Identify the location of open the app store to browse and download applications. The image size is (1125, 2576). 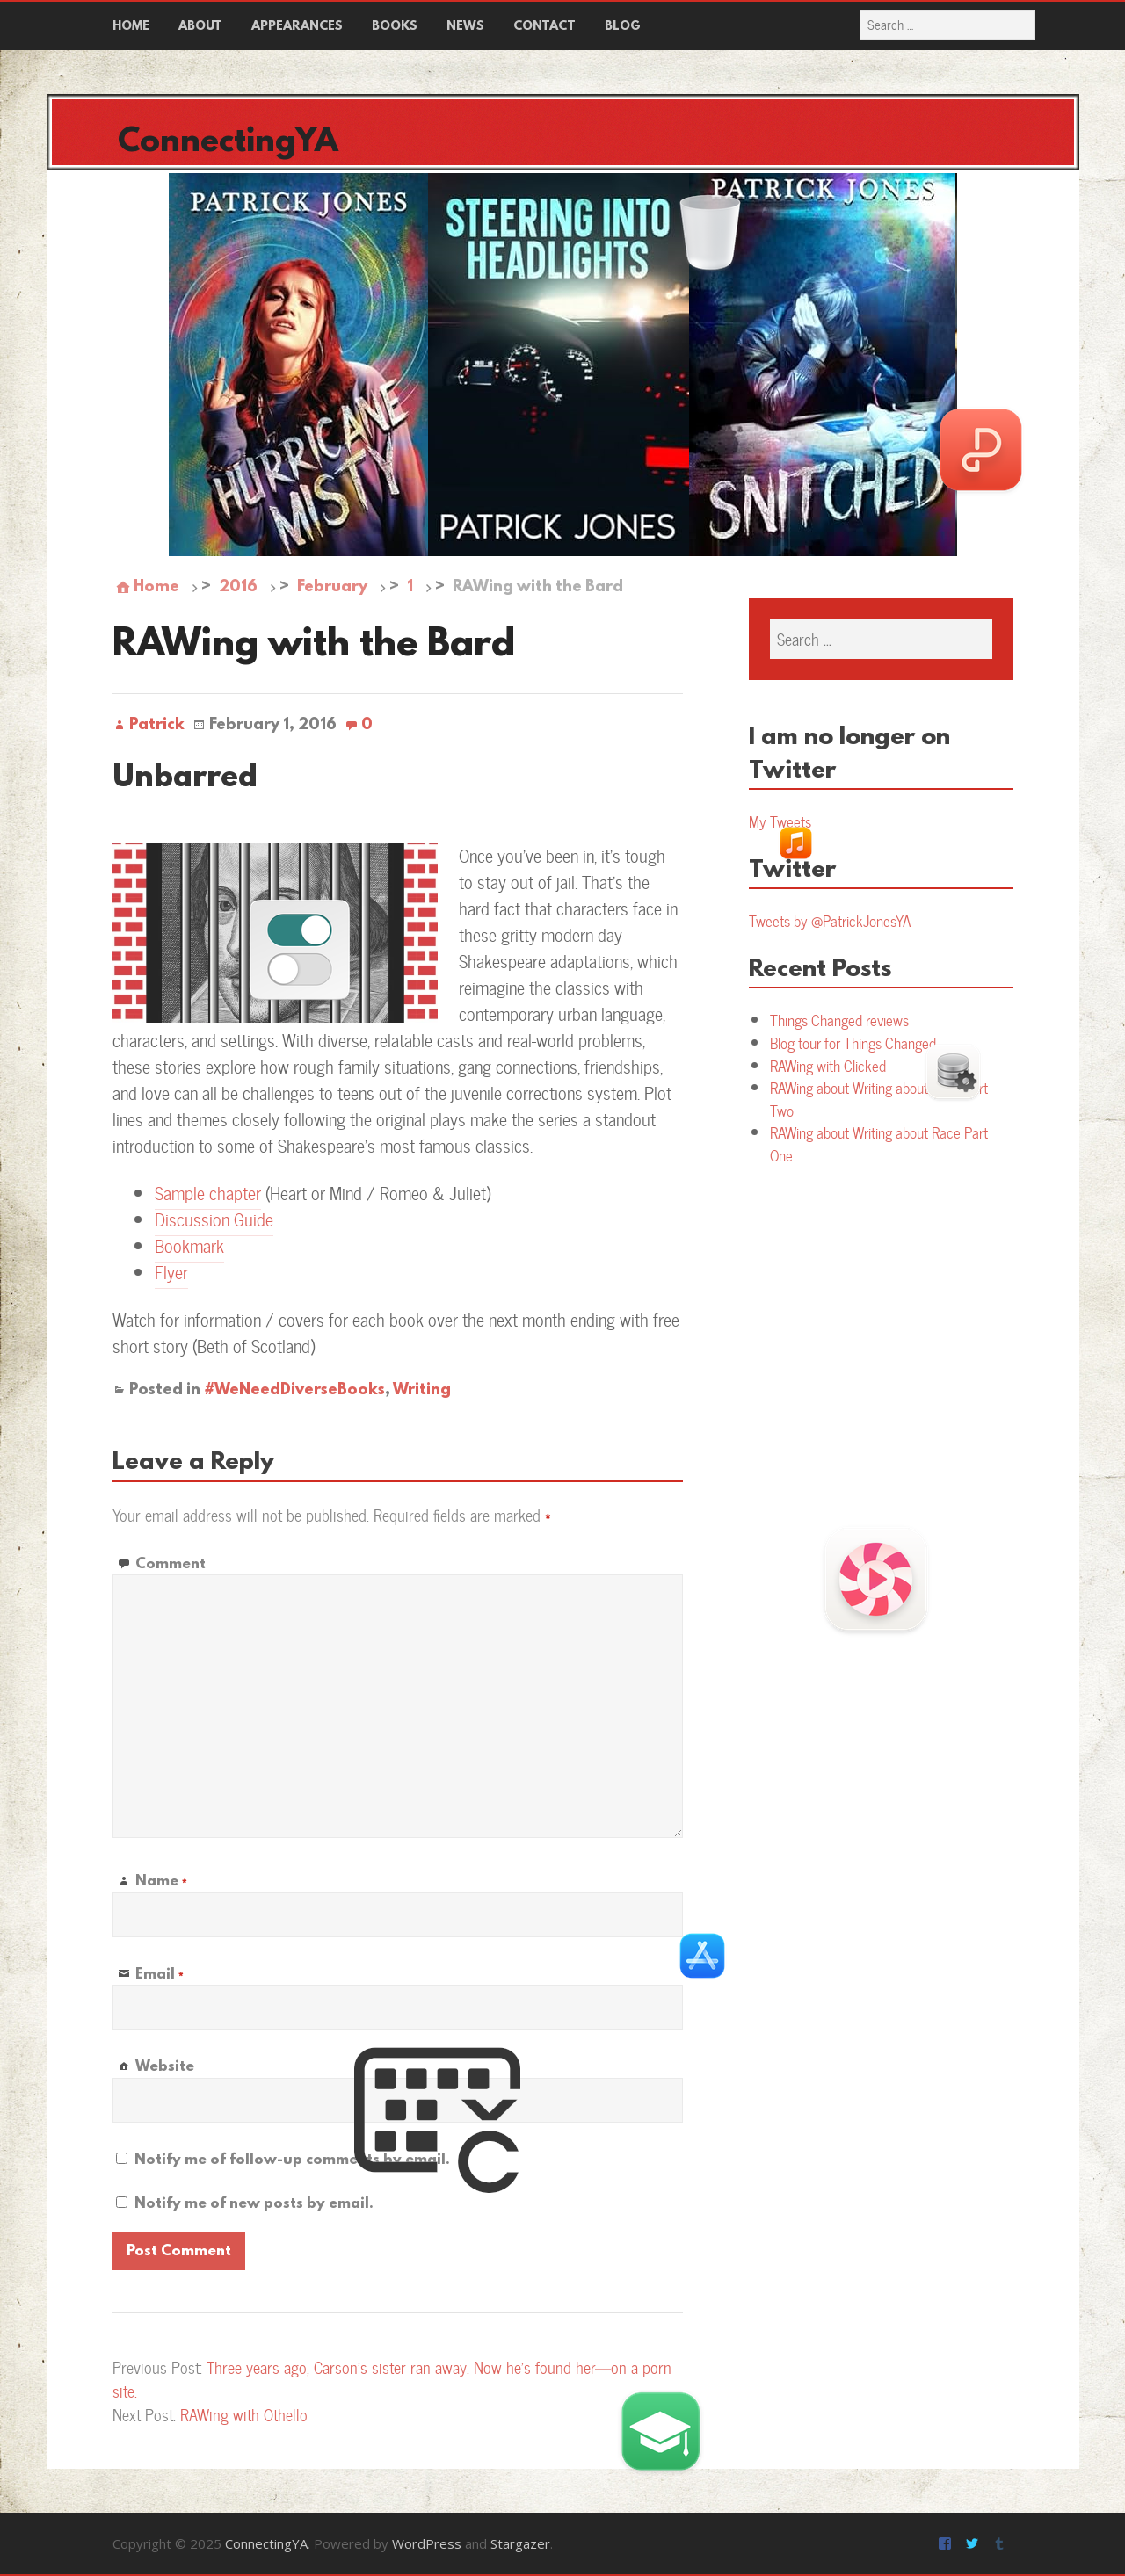
(702, 1956).